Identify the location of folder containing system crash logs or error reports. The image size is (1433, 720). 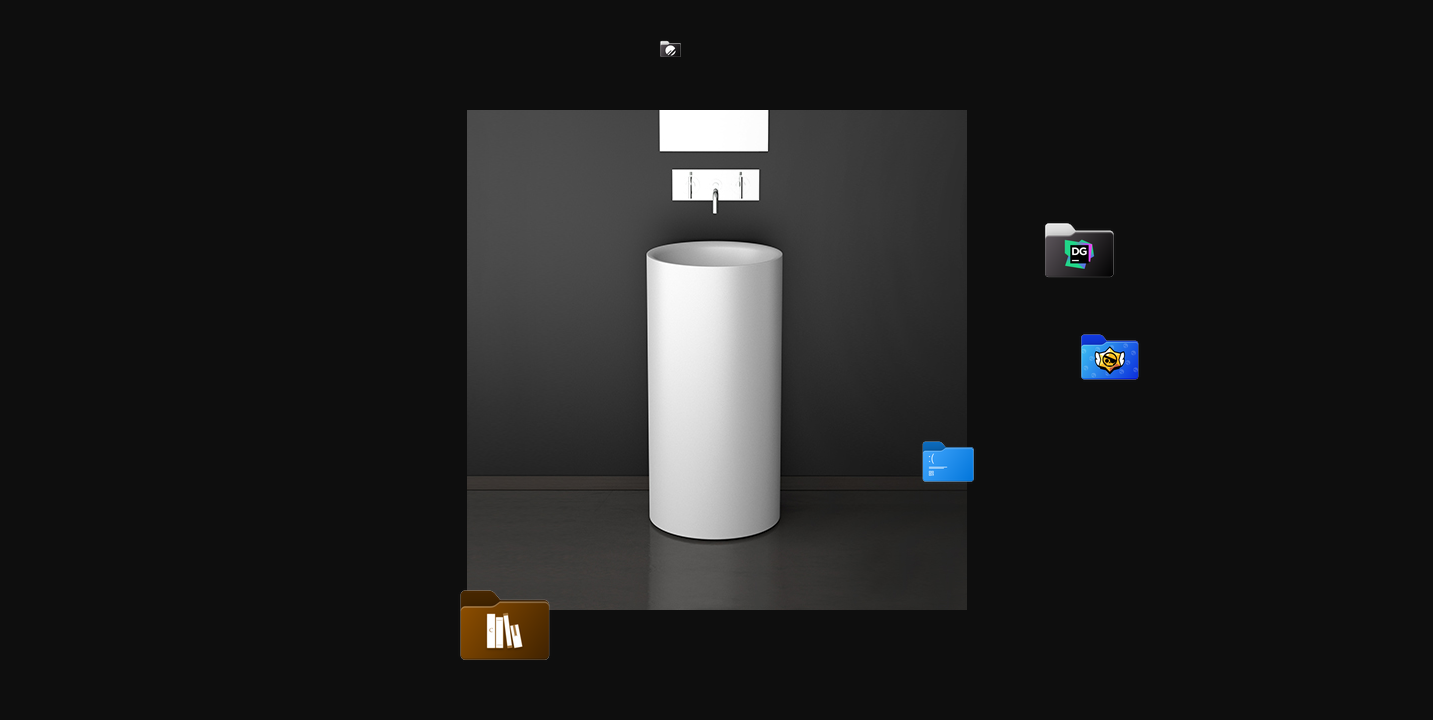
(948, 463).